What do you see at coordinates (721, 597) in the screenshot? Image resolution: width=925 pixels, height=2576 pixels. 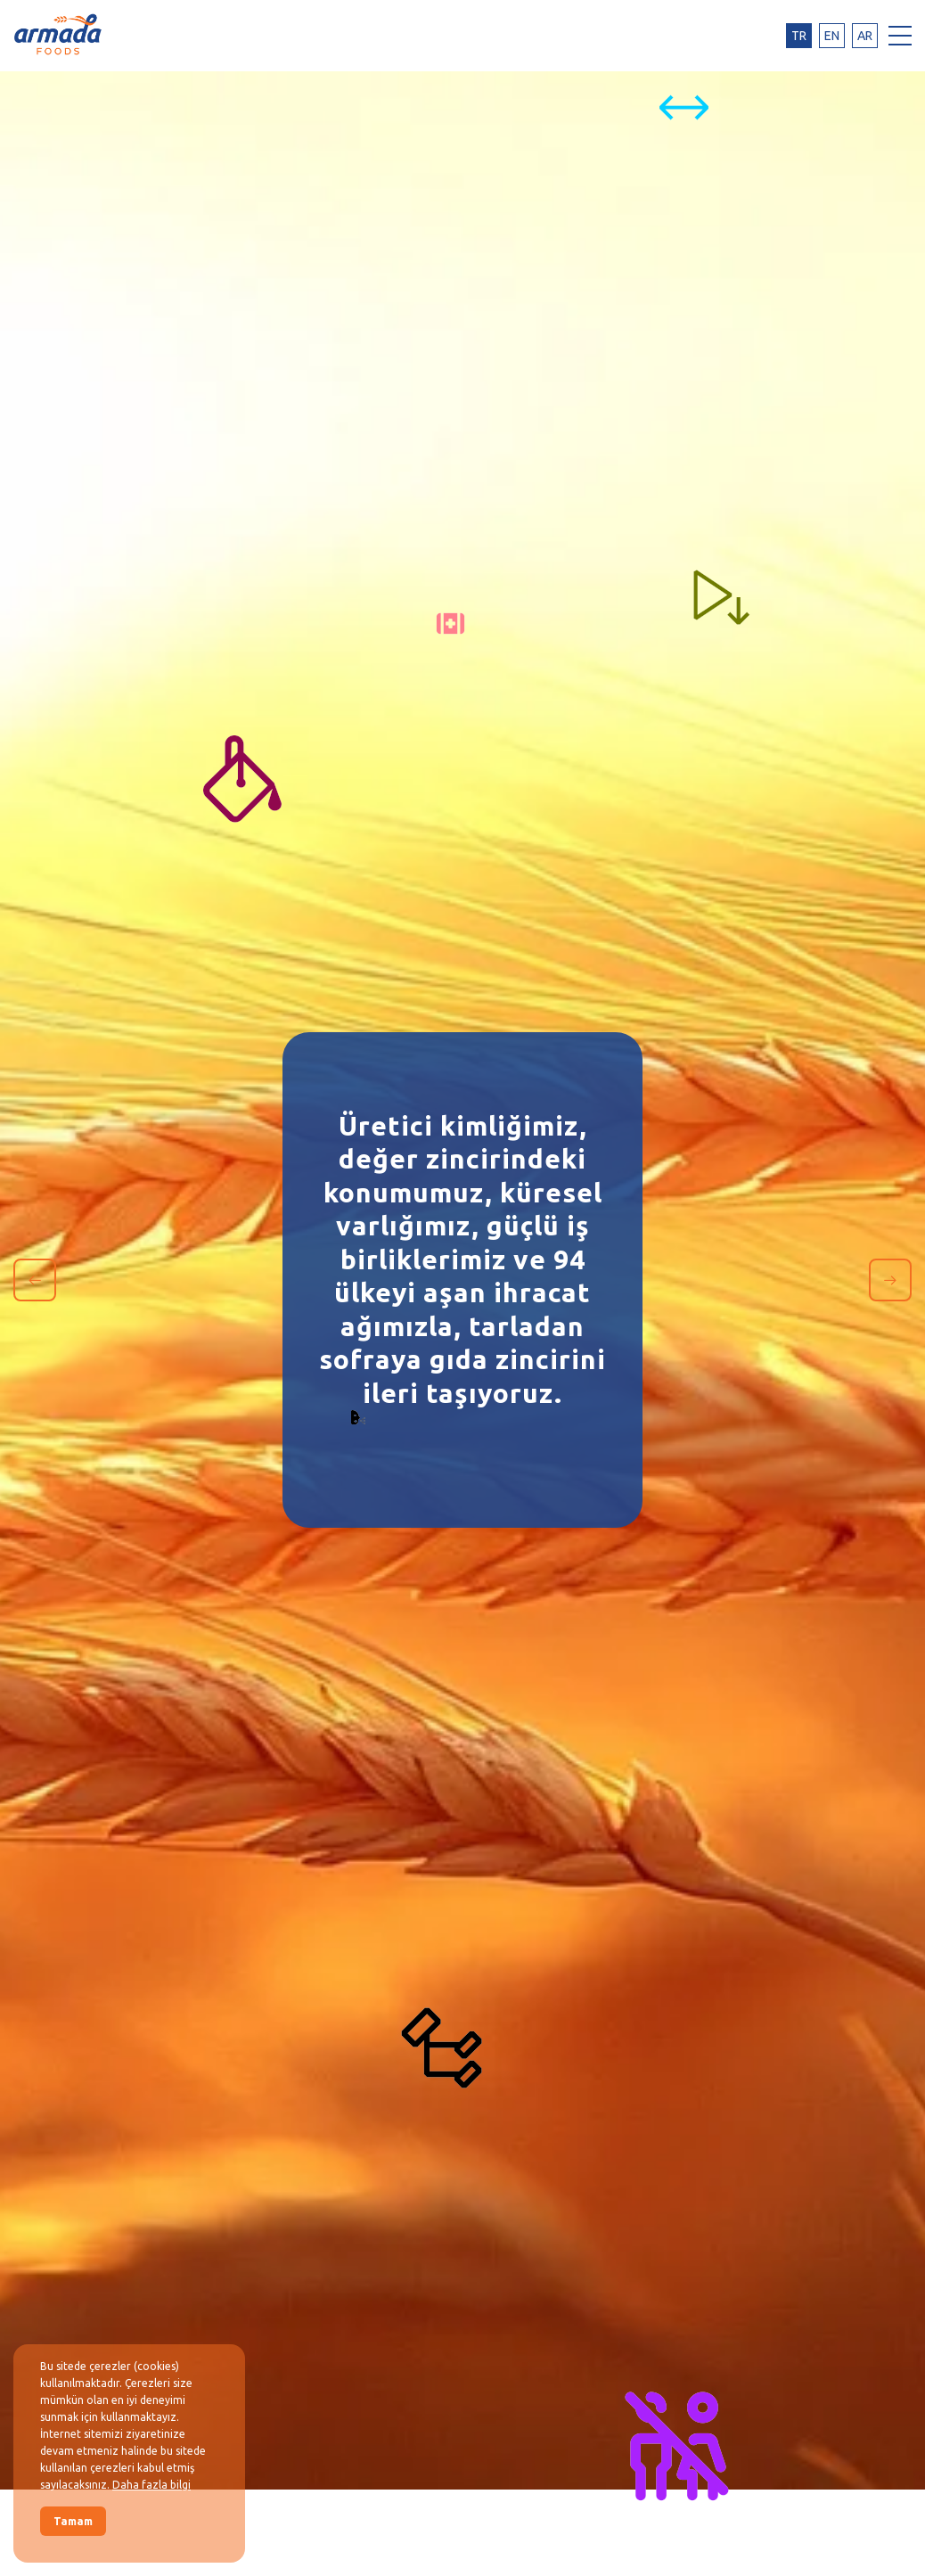 I see `run code below current selection` at bounding box center [721, 597].